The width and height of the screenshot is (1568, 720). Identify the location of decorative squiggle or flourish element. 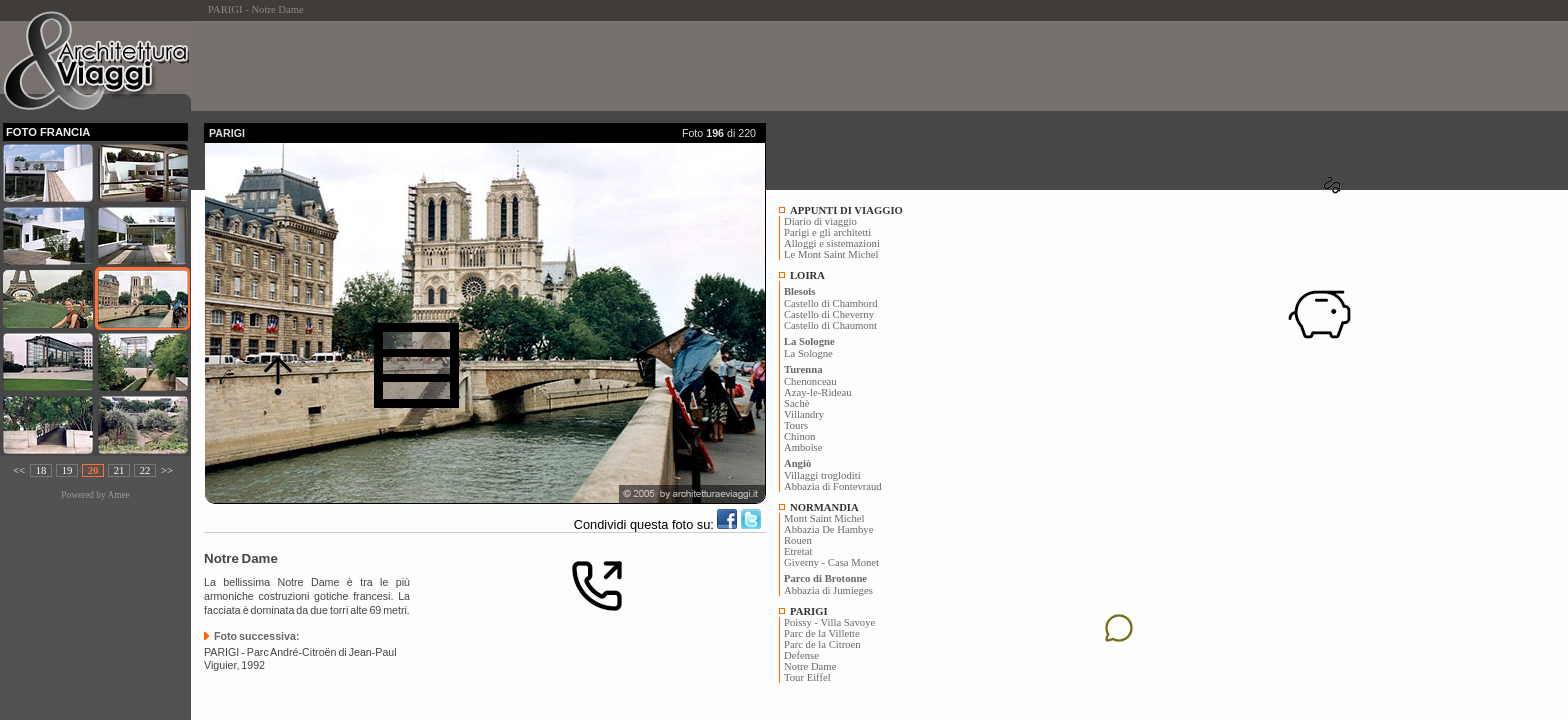
(1332, 185).